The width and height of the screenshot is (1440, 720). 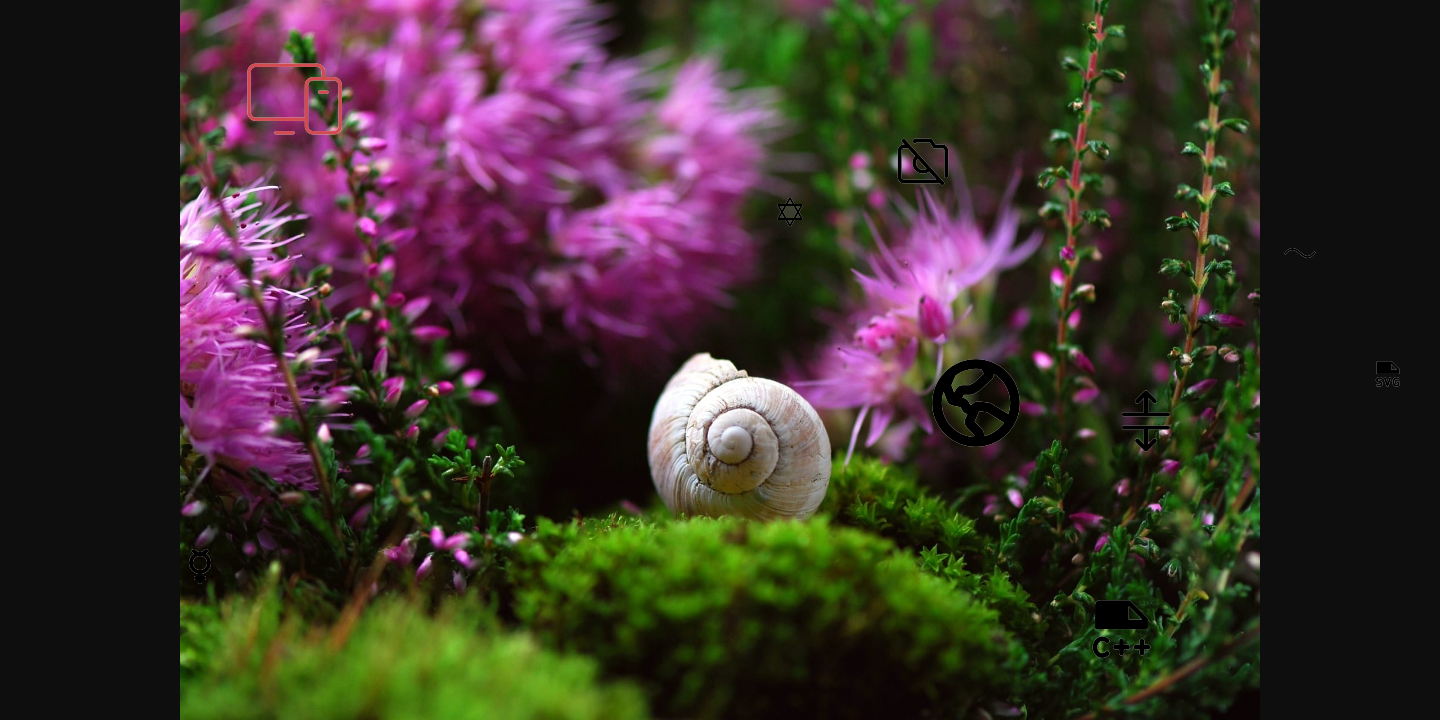 What do you see at coordinates (1388, 375) in the screenshot?
I see `an SVG file type indicator` at bounding box center [1388, 375].